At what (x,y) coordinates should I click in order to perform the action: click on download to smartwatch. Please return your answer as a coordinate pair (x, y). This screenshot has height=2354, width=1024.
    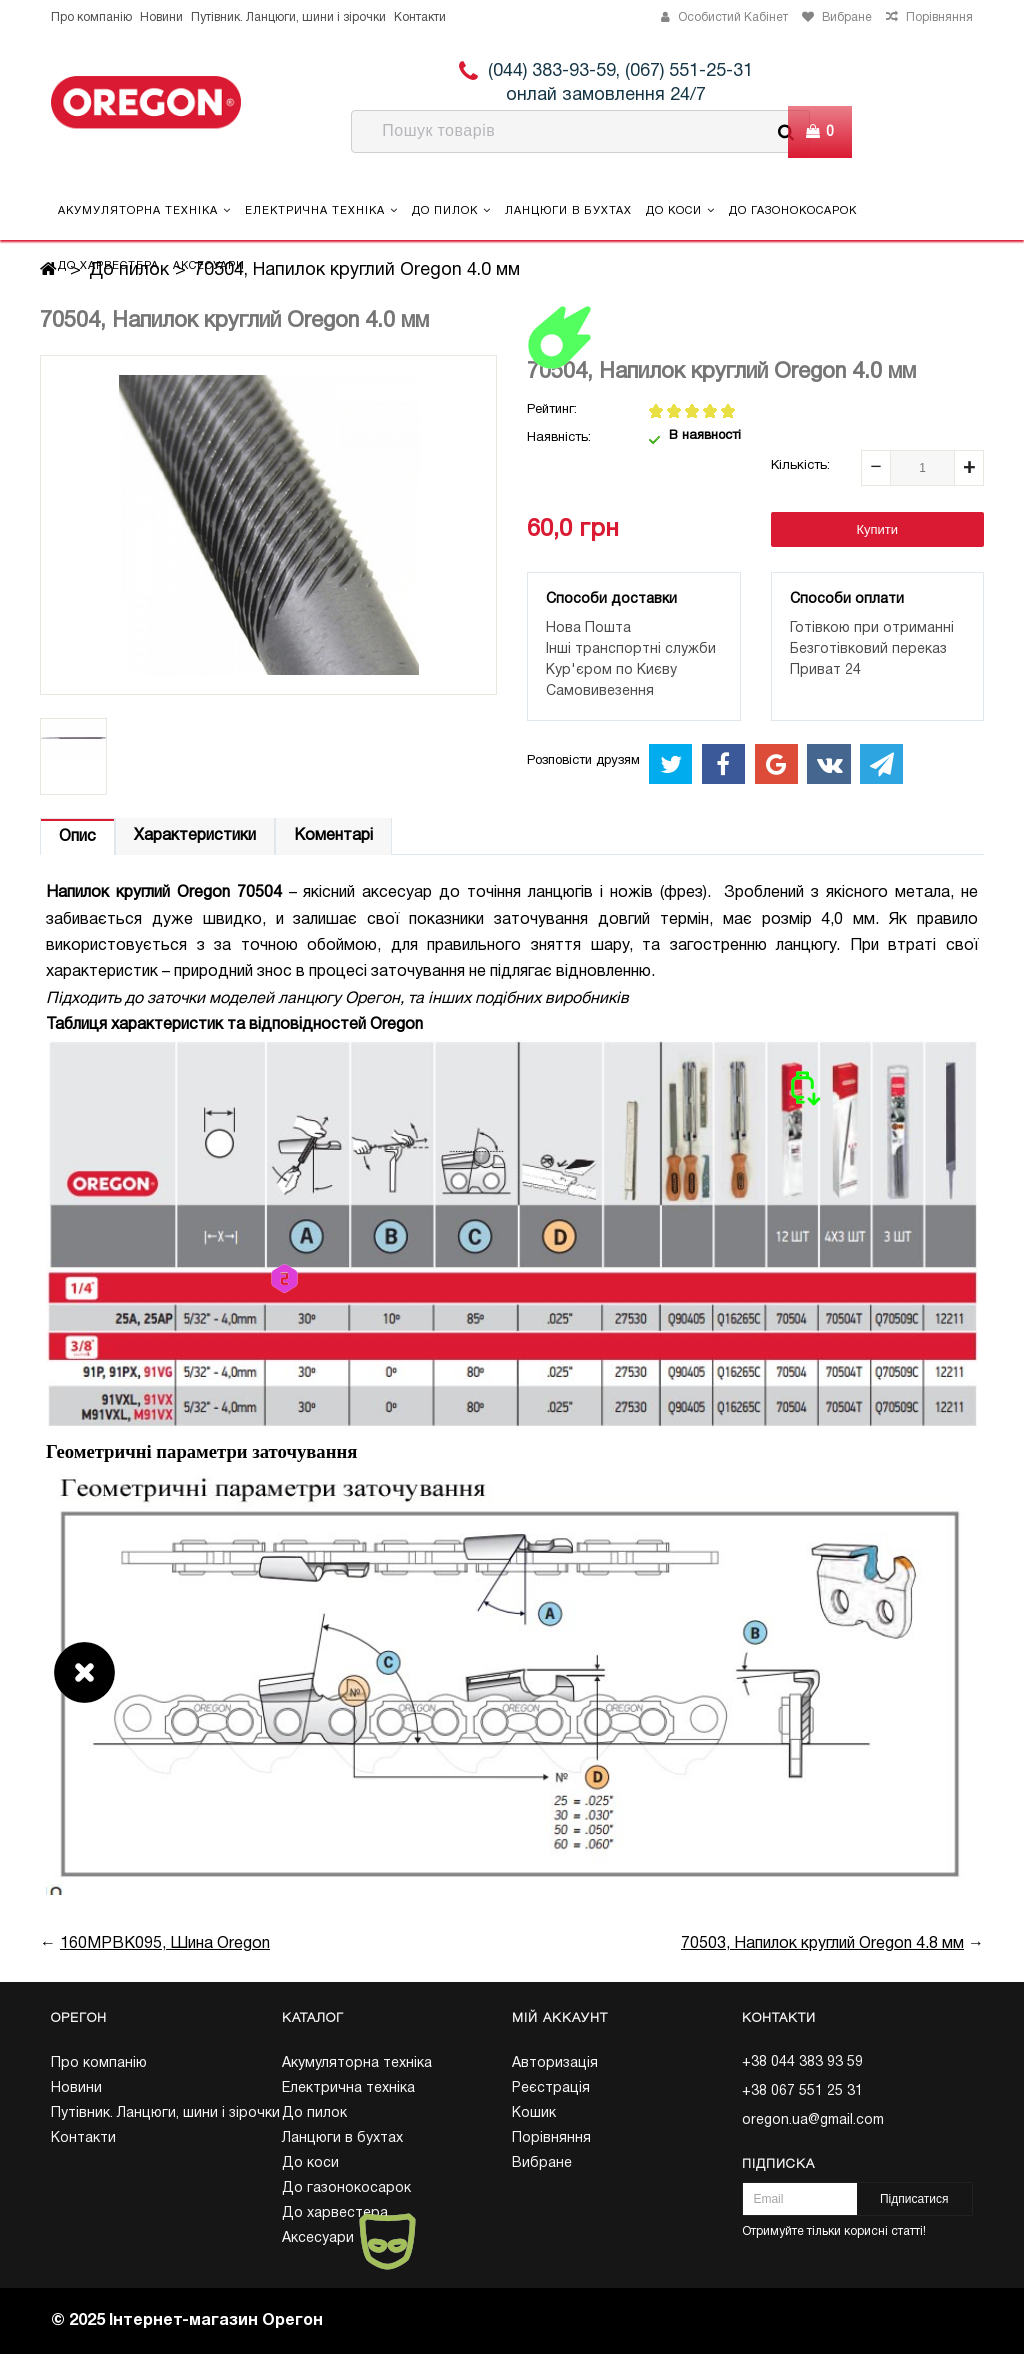
    Looking at the image, I should click on (802, 1087).